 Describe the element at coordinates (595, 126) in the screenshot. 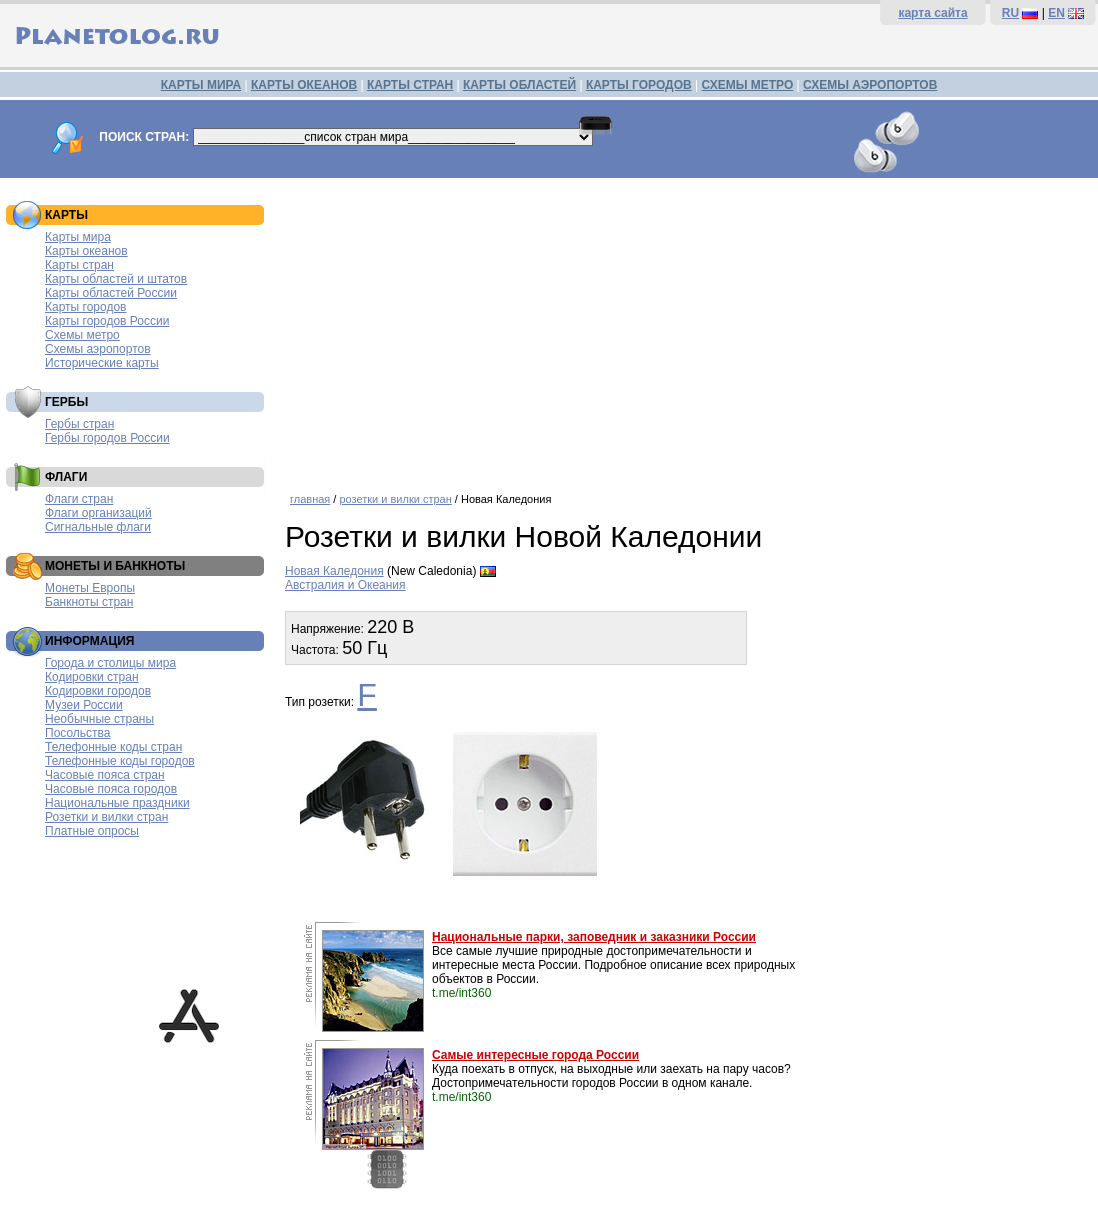

I see `apple tv device in connected devices list` at that location.